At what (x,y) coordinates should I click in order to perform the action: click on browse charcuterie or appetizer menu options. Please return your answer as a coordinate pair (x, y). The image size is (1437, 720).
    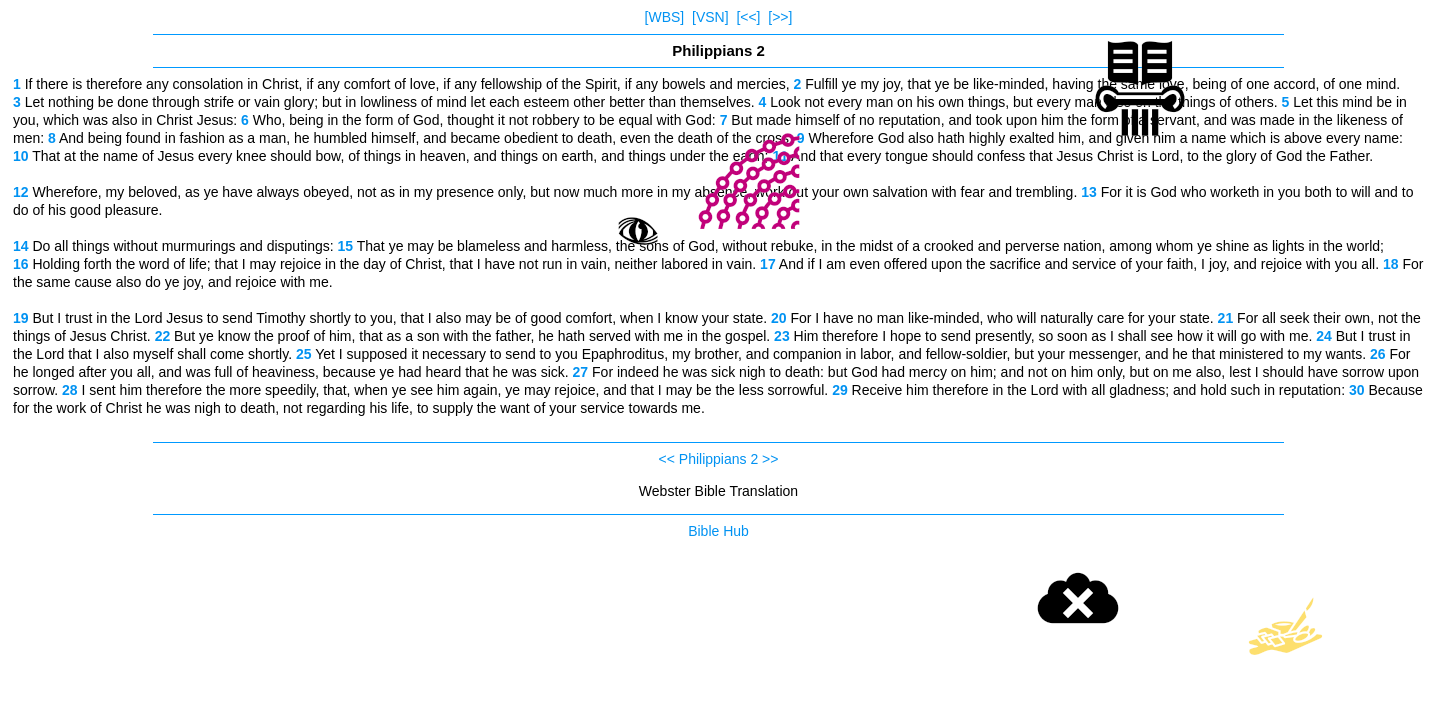
    Looking at the image, I should click on (1285, 630).